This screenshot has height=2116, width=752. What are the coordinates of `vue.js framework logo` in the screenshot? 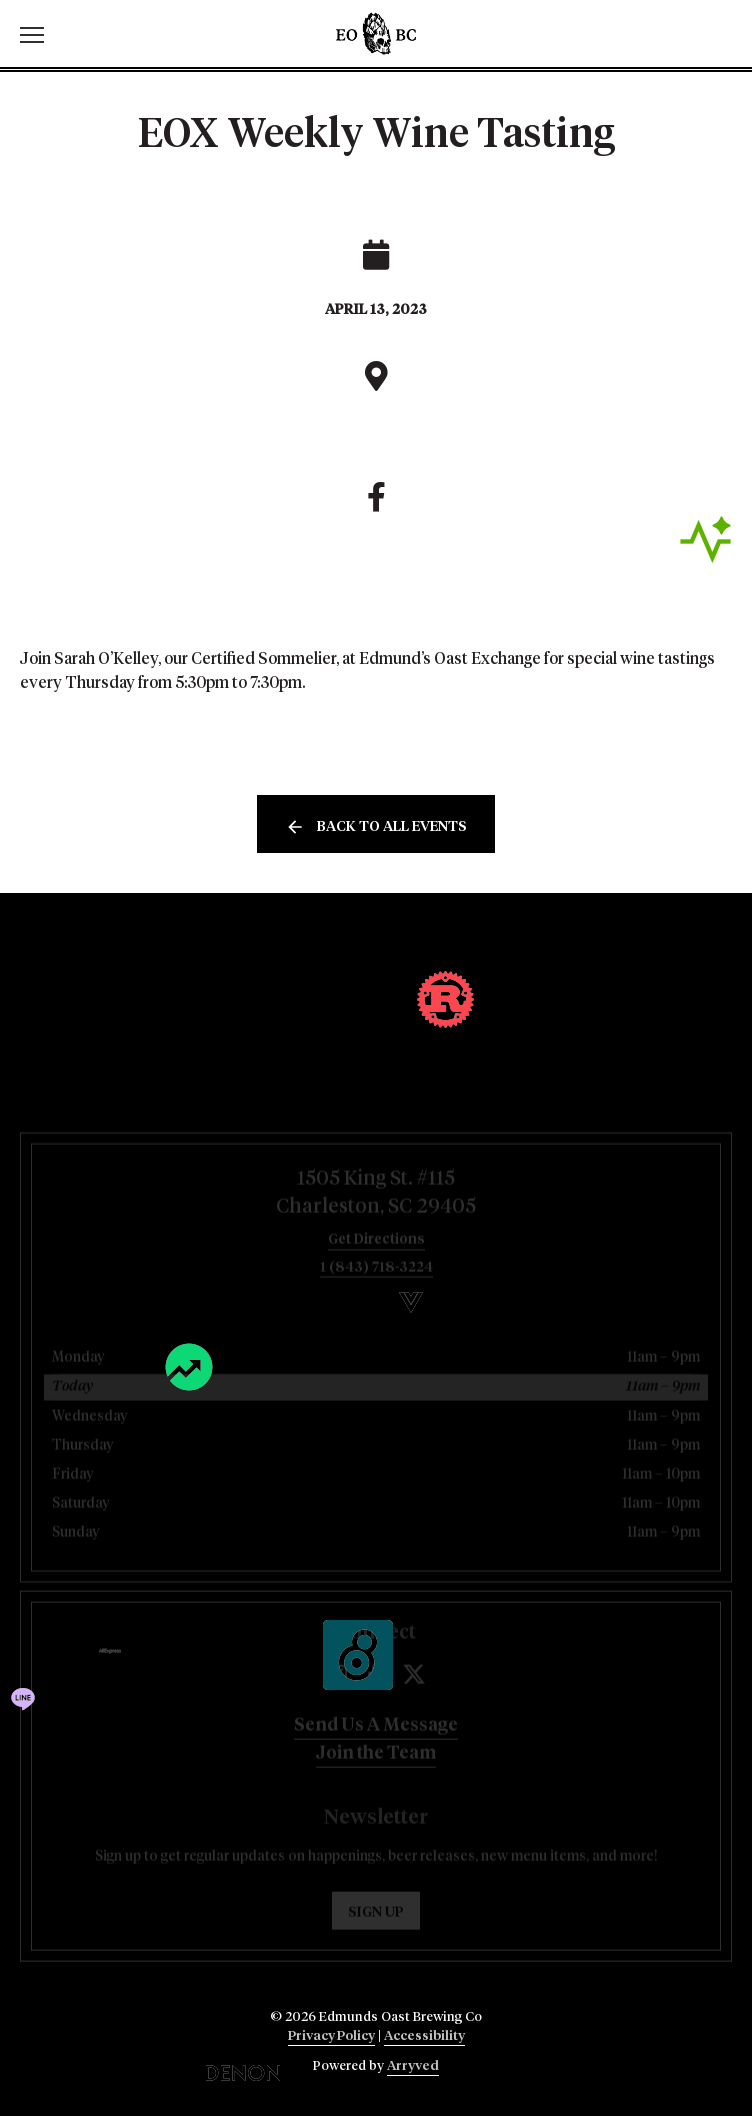 It's located at (411, 1302).